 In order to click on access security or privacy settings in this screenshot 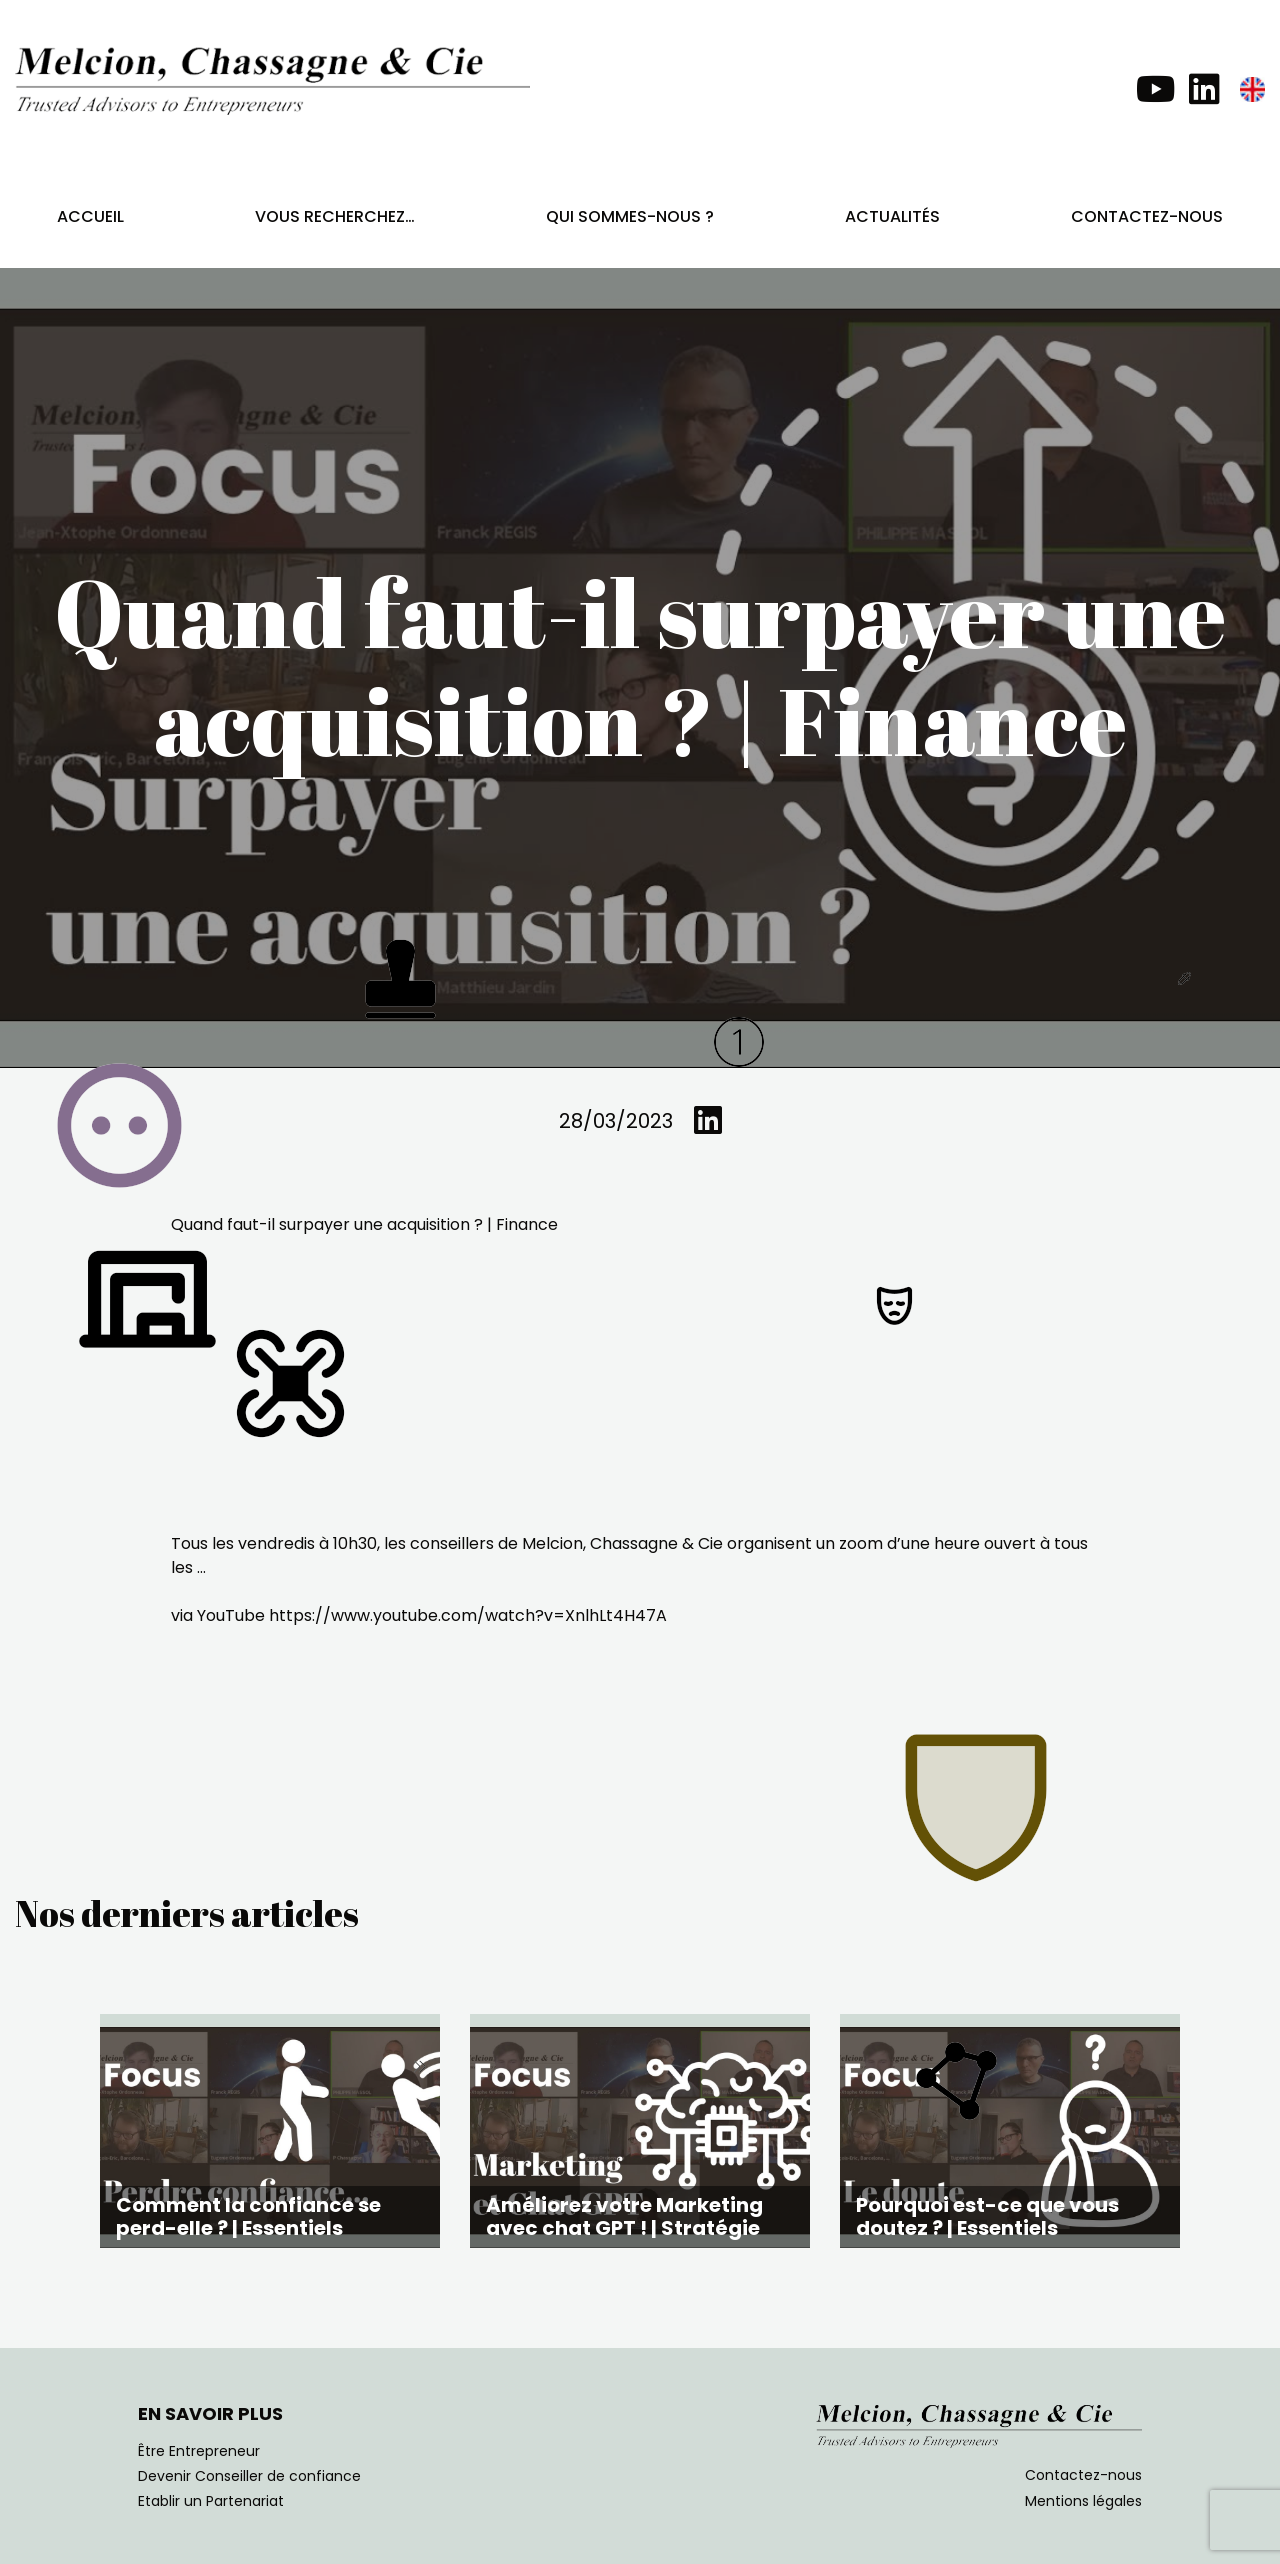, I will do `click(976, 1799)`.